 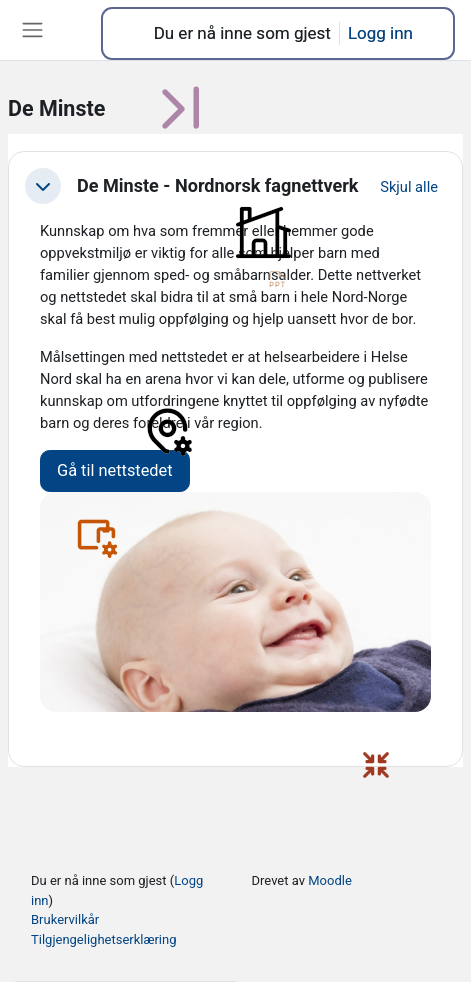 I want to click on open a PowerPoint presentation file, so click(x=277, y=280).